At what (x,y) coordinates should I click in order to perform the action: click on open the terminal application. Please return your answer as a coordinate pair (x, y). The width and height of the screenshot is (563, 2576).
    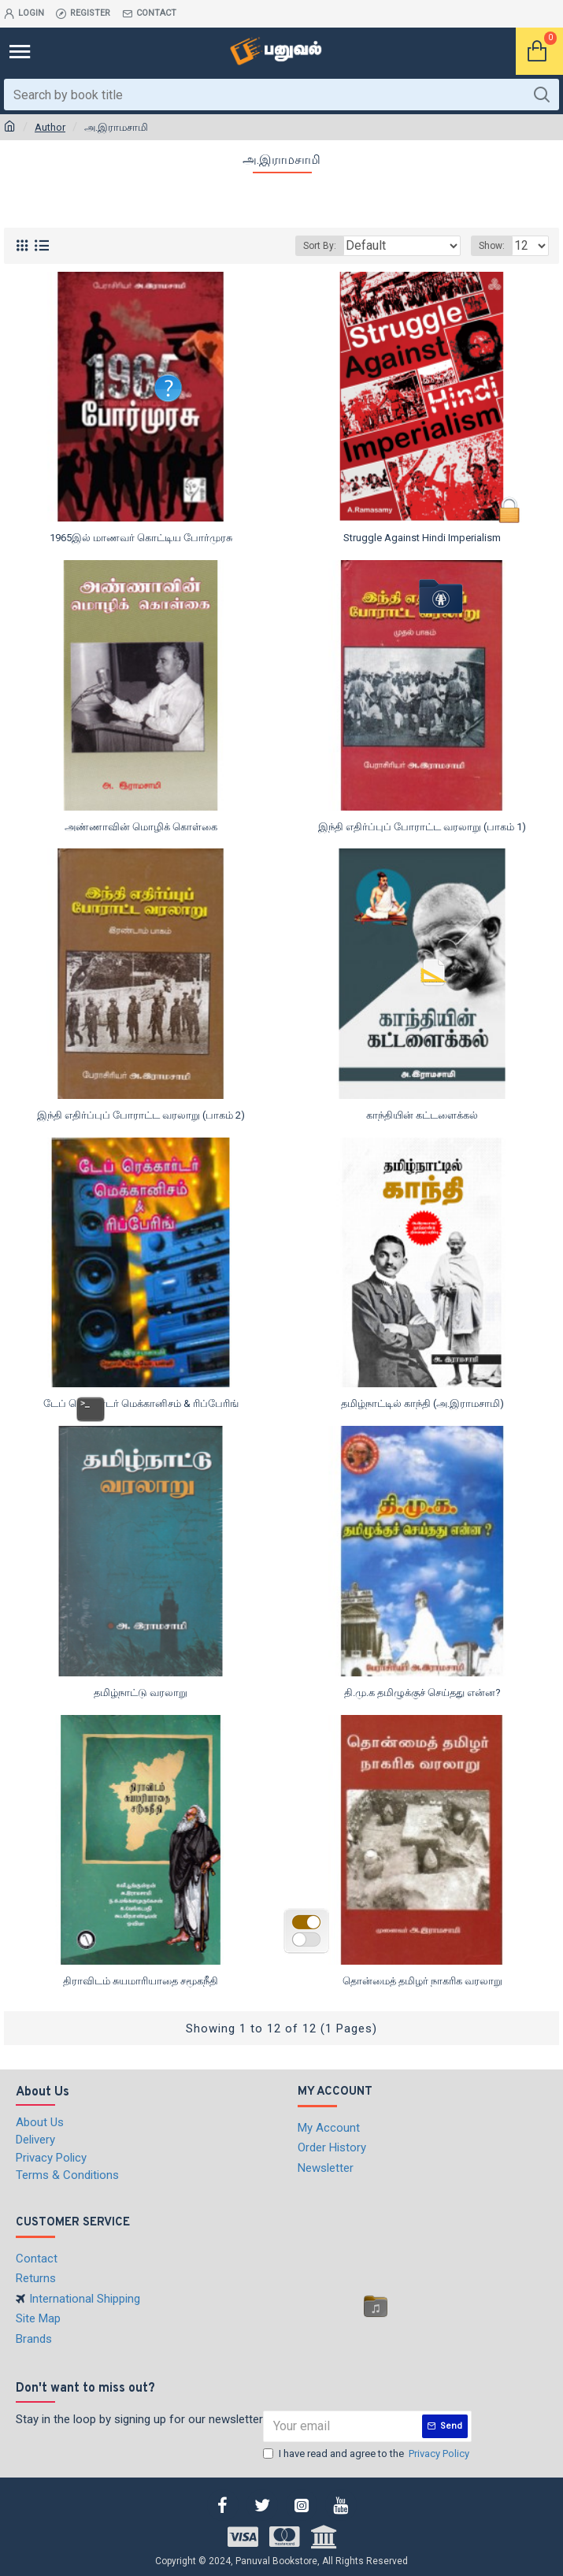
    Looking at the image, I should click on (91, 1409).